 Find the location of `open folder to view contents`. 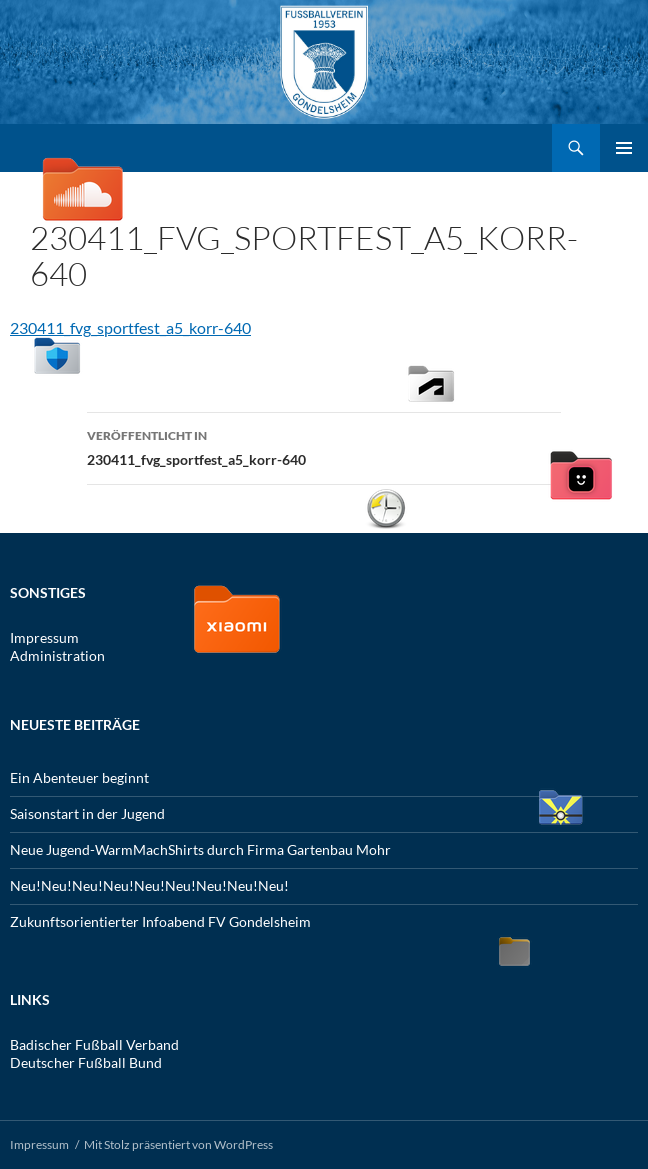

open folder to view contents is located at coordinates (514, 951).